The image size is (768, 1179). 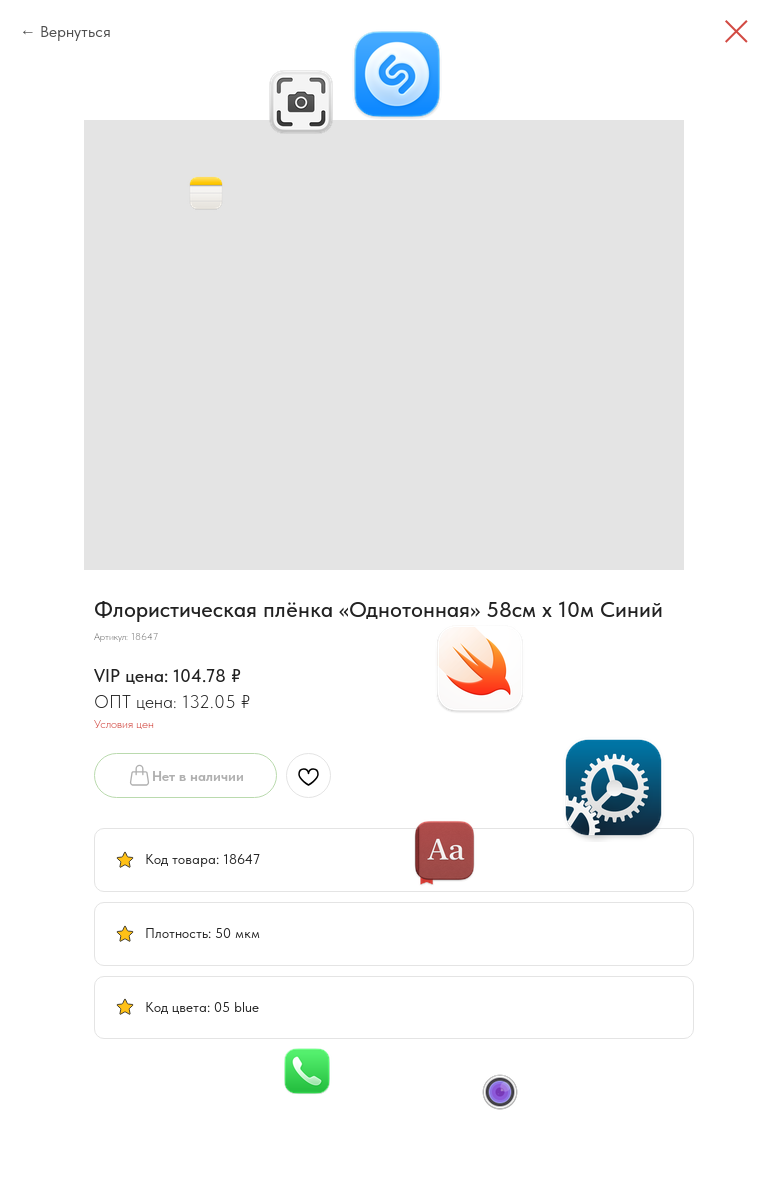 I want to click on open Steam client settings, so click(x=613, y=787).